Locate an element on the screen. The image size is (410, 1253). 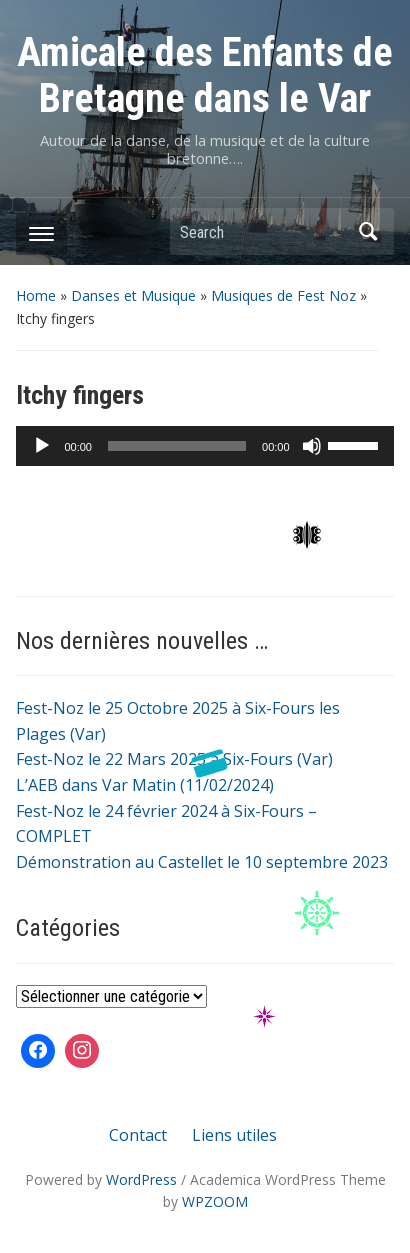
abstract game element or power-up indicator is located at coordinates (307, 535).